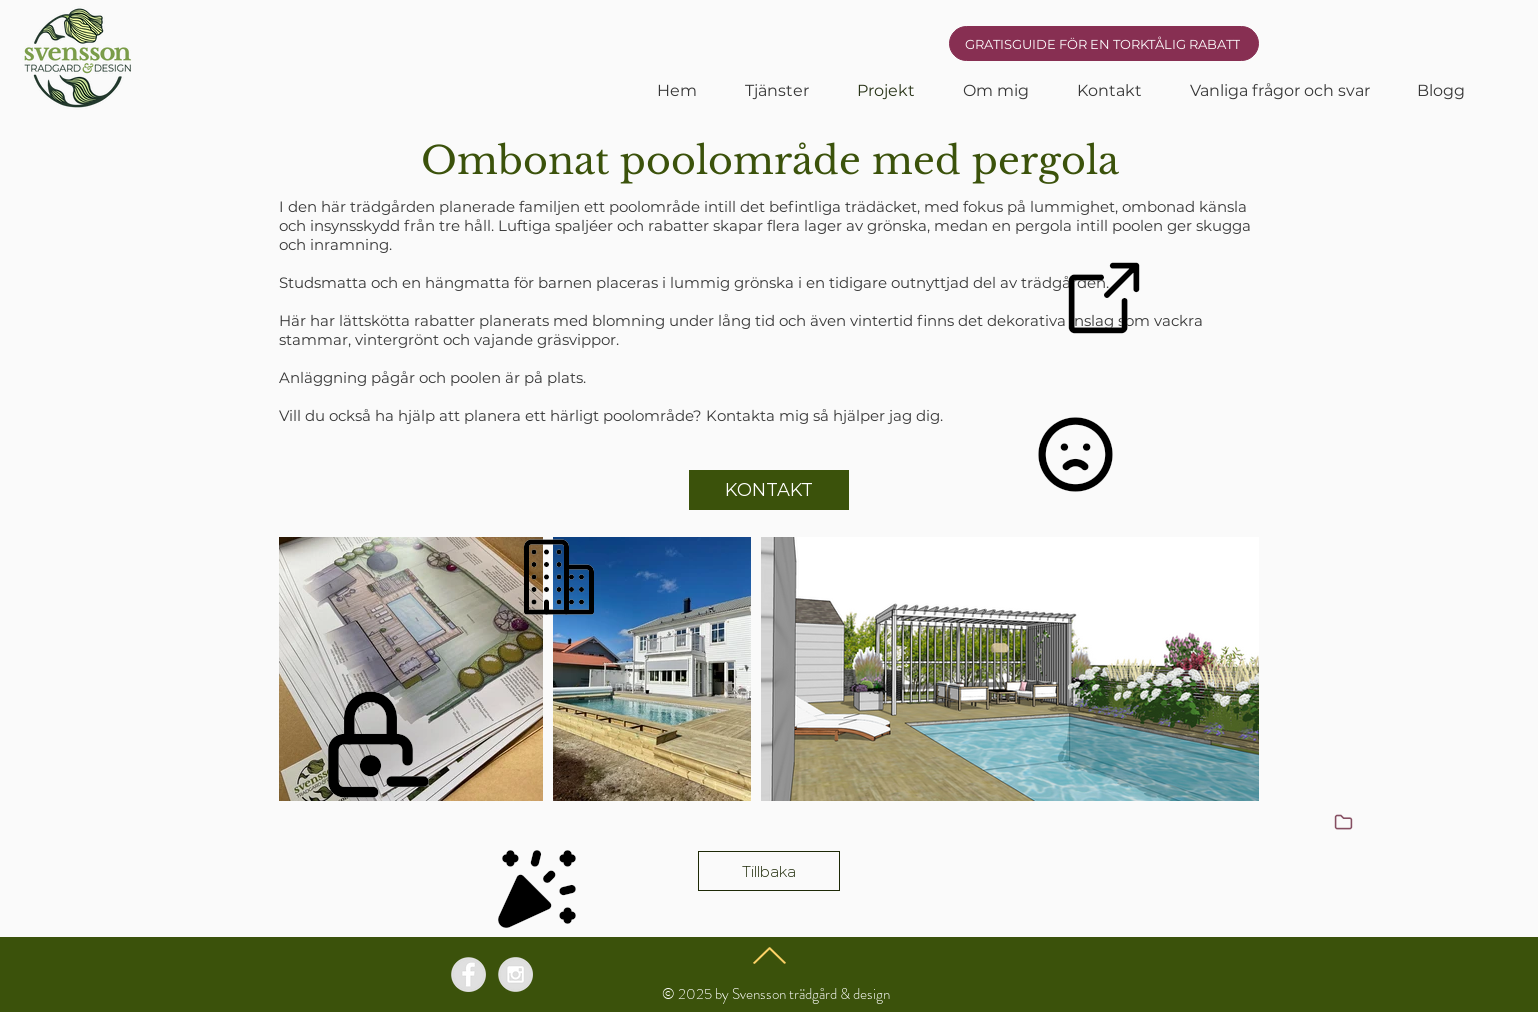 The image size is (1538, 1012). Describe the element at coordinates (370, 744) in the screenshot. I see `remove a security restriction` at that location.